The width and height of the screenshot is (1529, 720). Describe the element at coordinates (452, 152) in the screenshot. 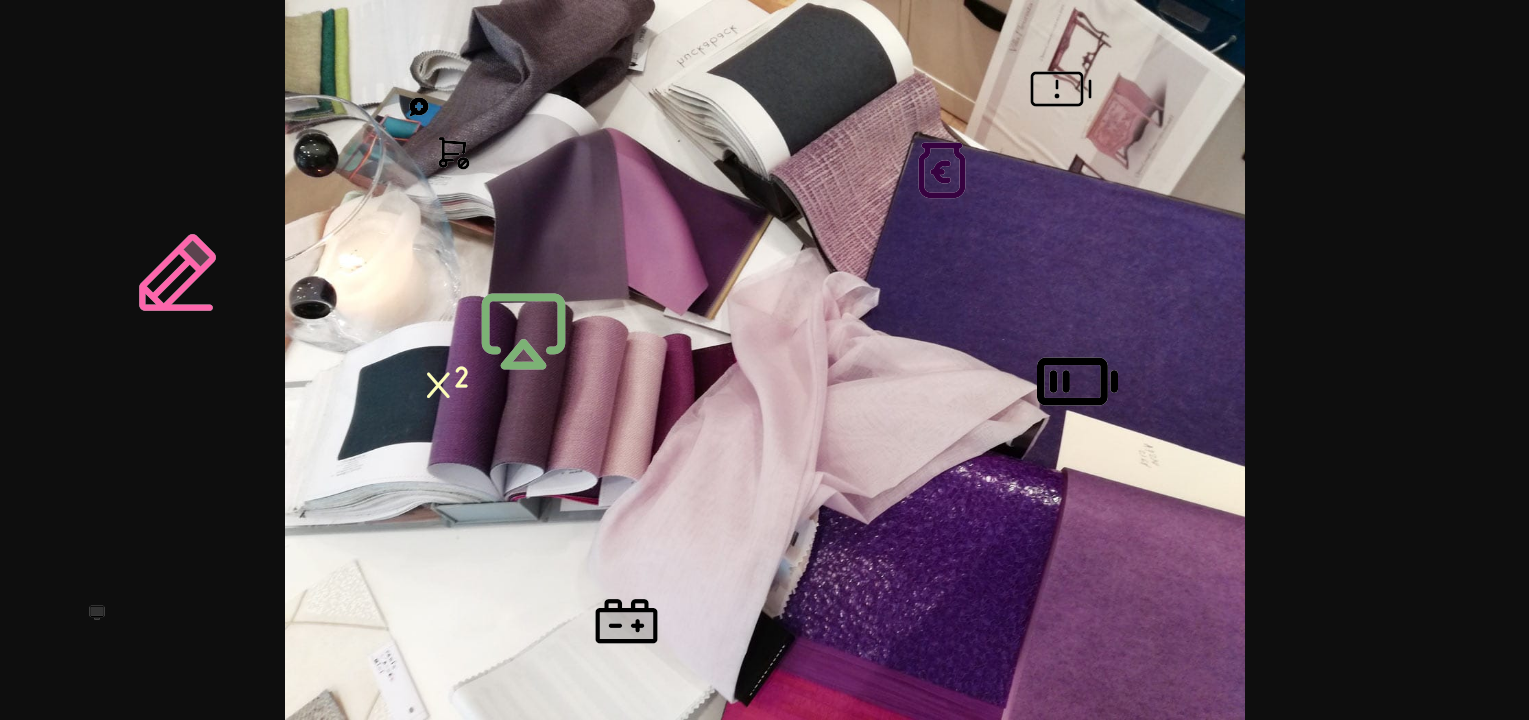

I see `cancel or remove your shopping cart` at that location.